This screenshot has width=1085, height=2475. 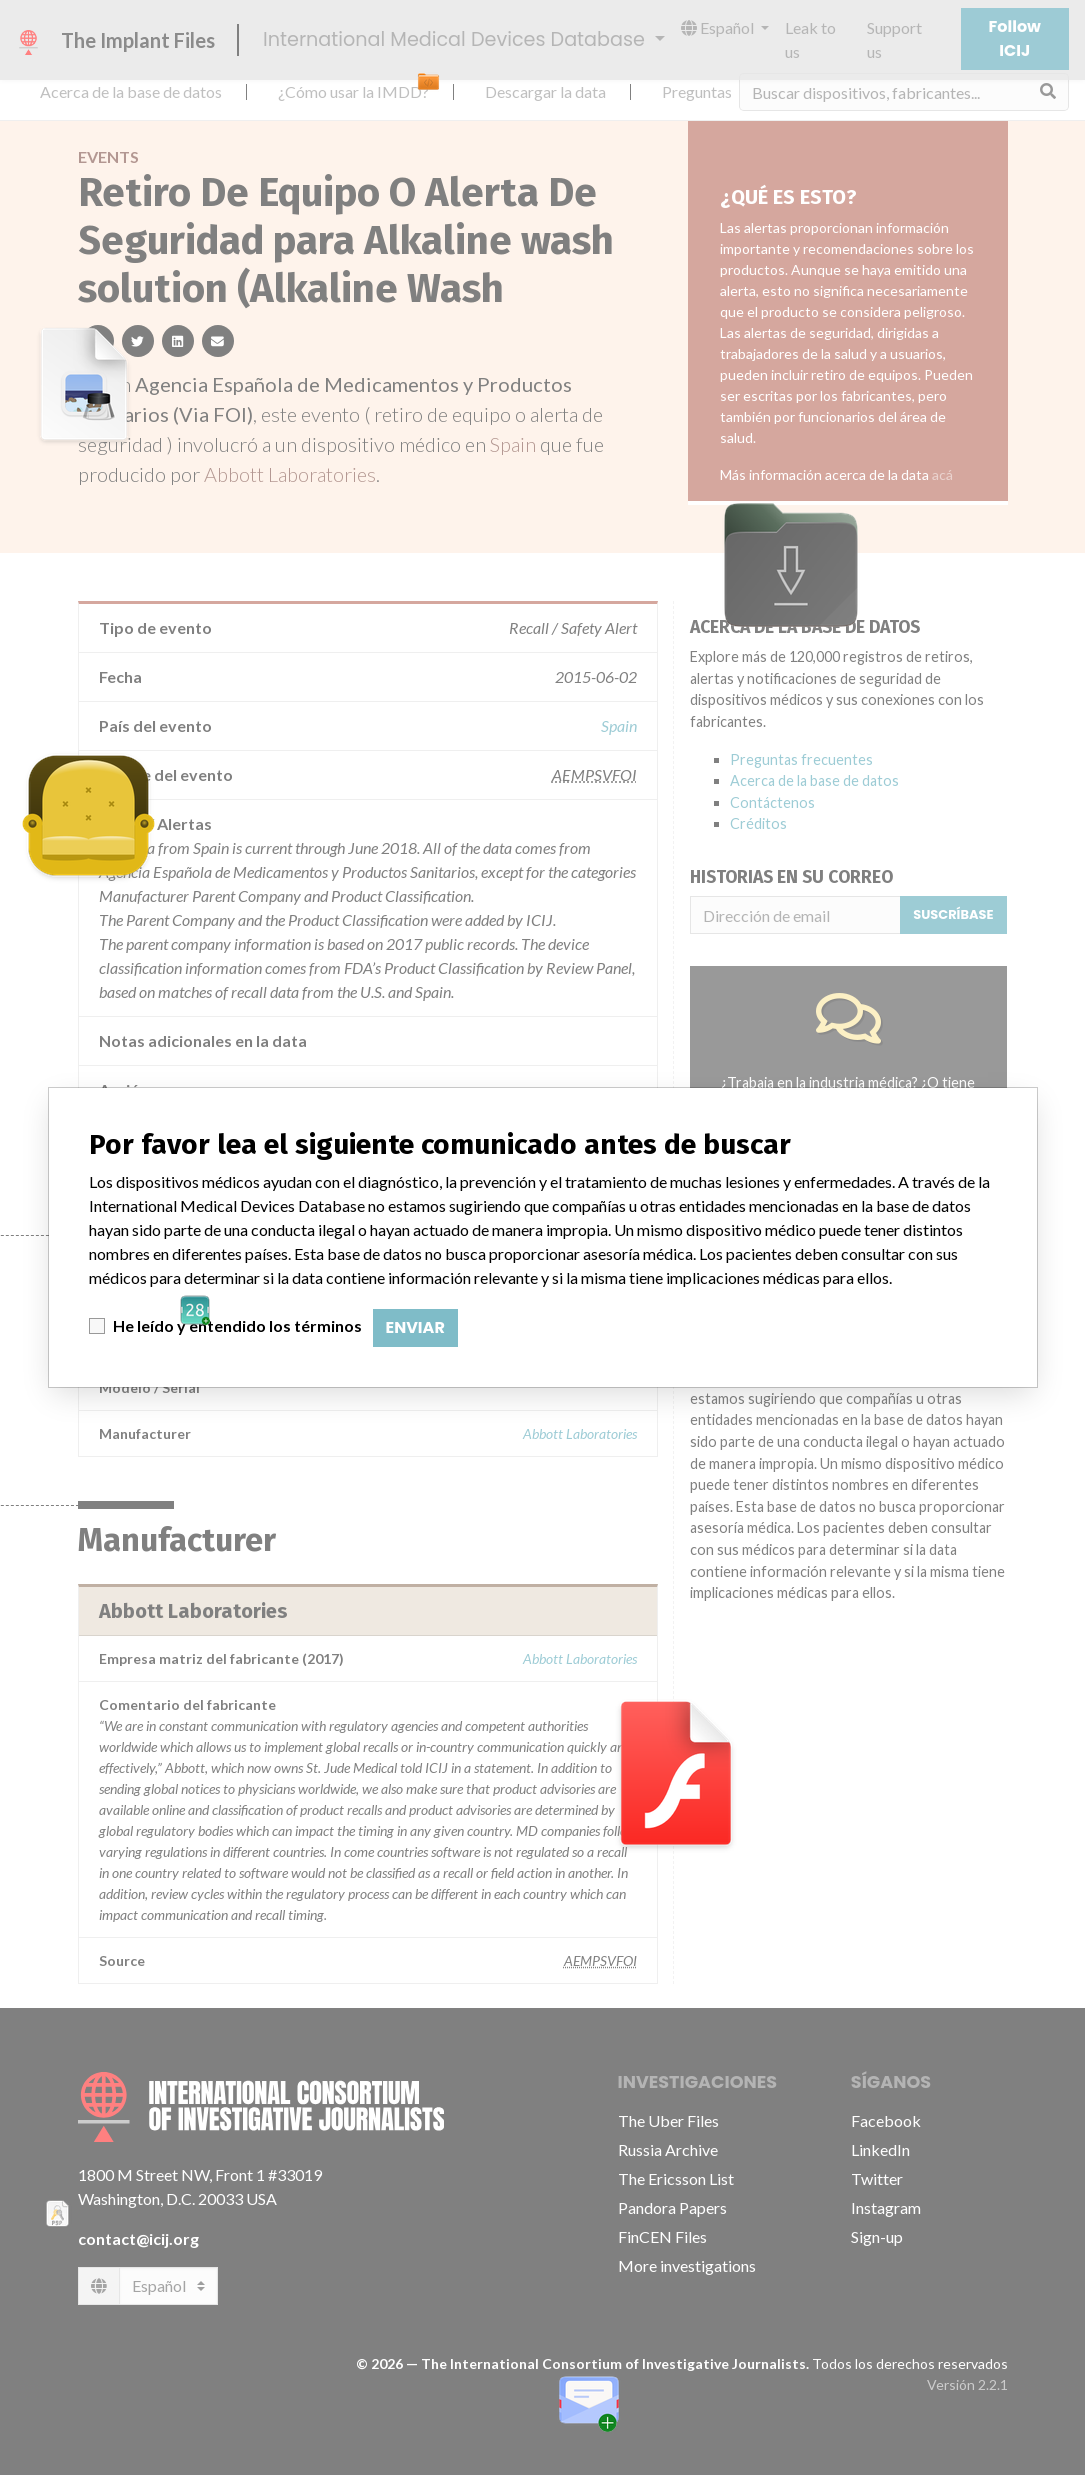 I want to click on open Girens media player app, so click(x=88, y=815).